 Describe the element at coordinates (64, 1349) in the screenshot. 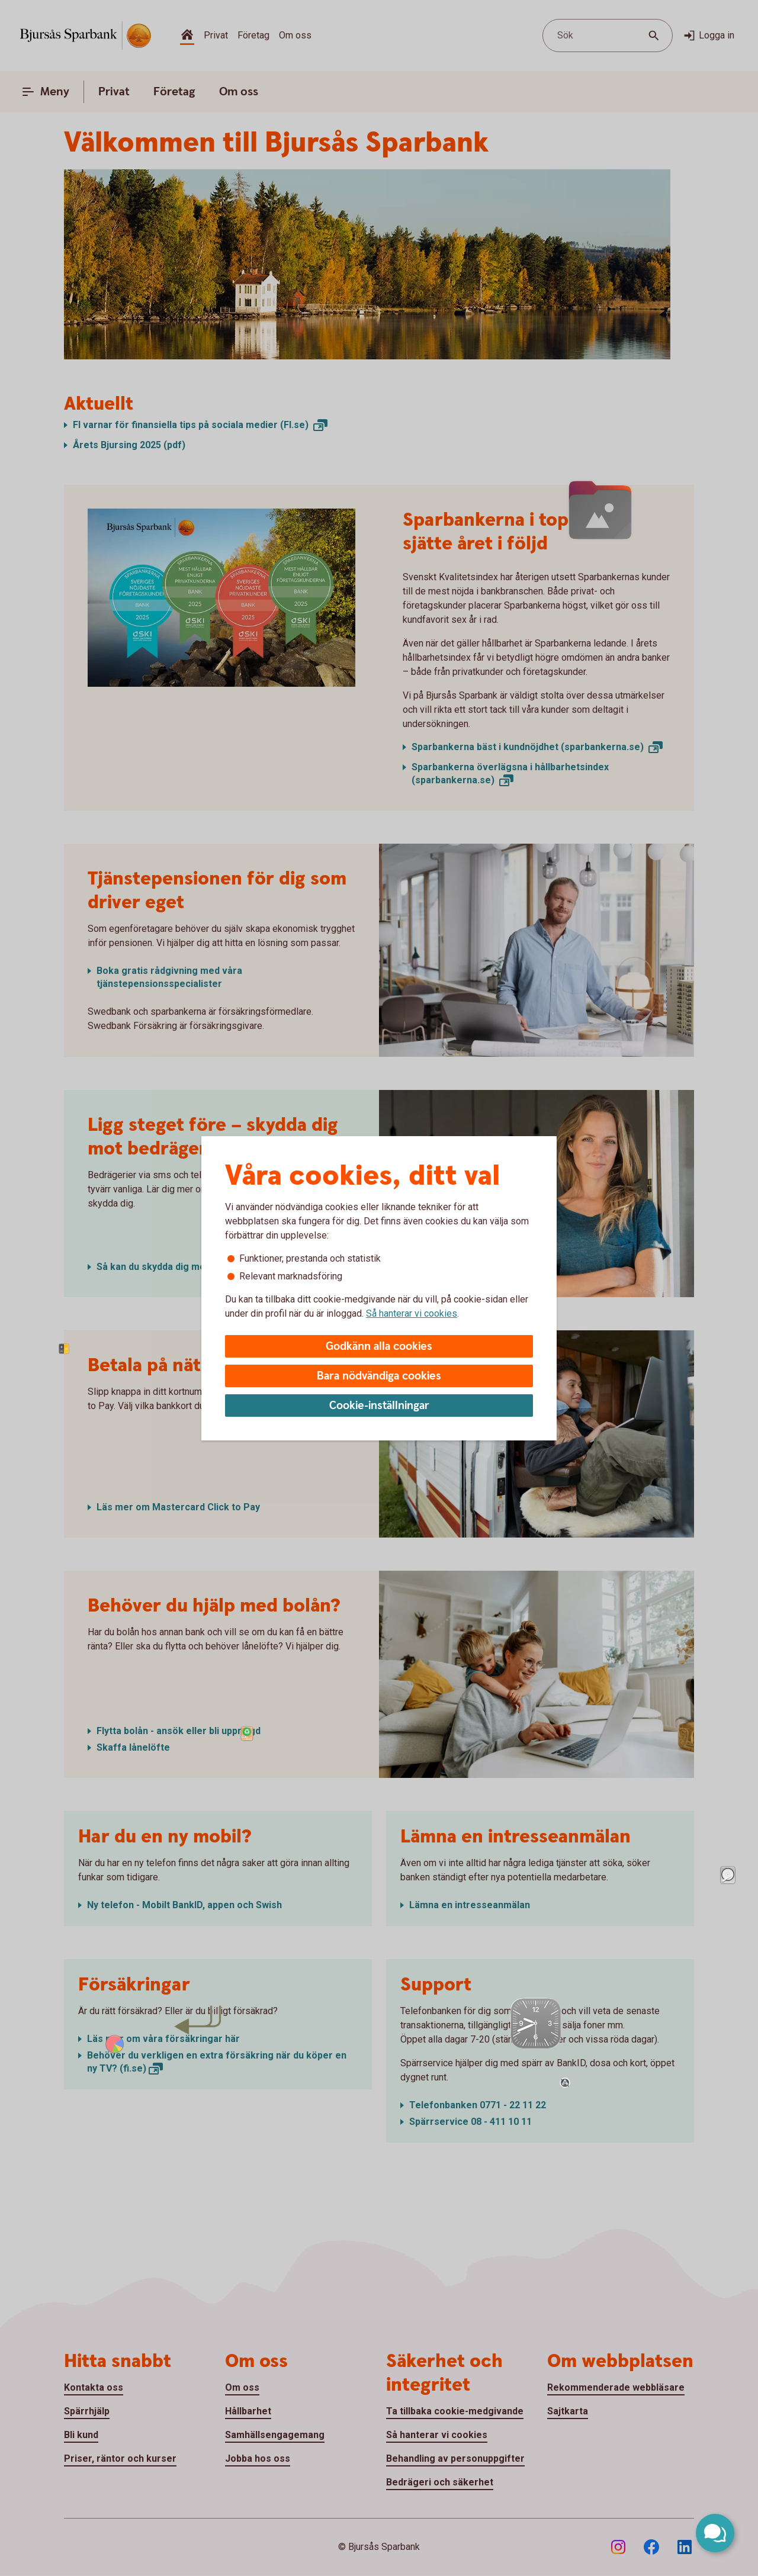

I see `open the calculator app` at that location.